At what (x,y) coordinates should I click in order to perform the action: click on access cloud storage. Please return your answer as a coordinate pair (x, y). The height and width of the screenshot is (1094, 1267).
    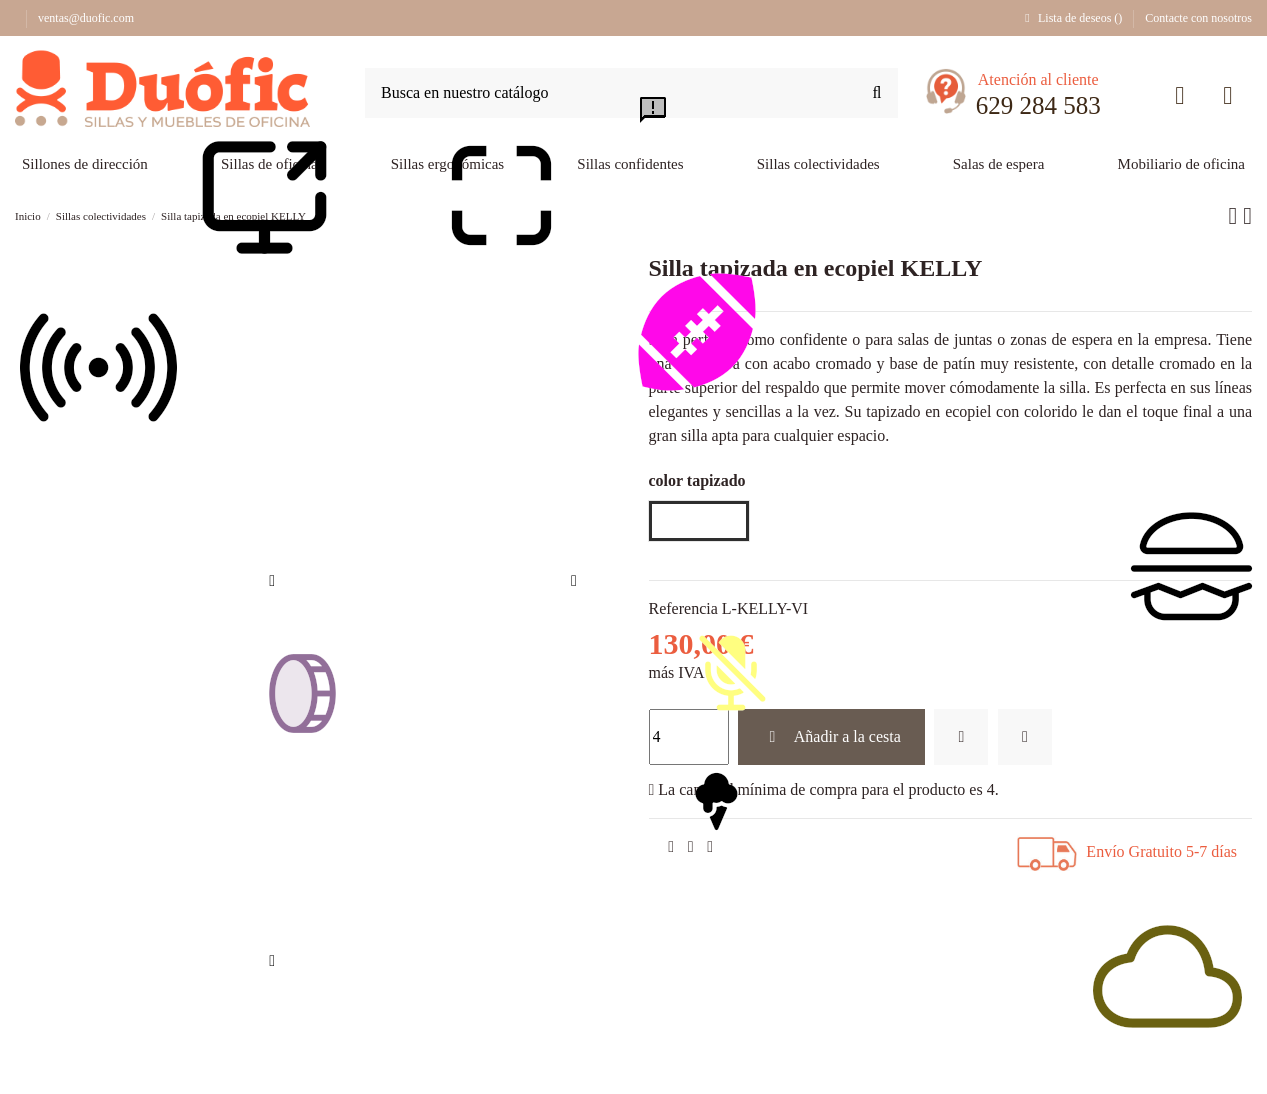
    Looking at the image, I should click on (1167, 976).